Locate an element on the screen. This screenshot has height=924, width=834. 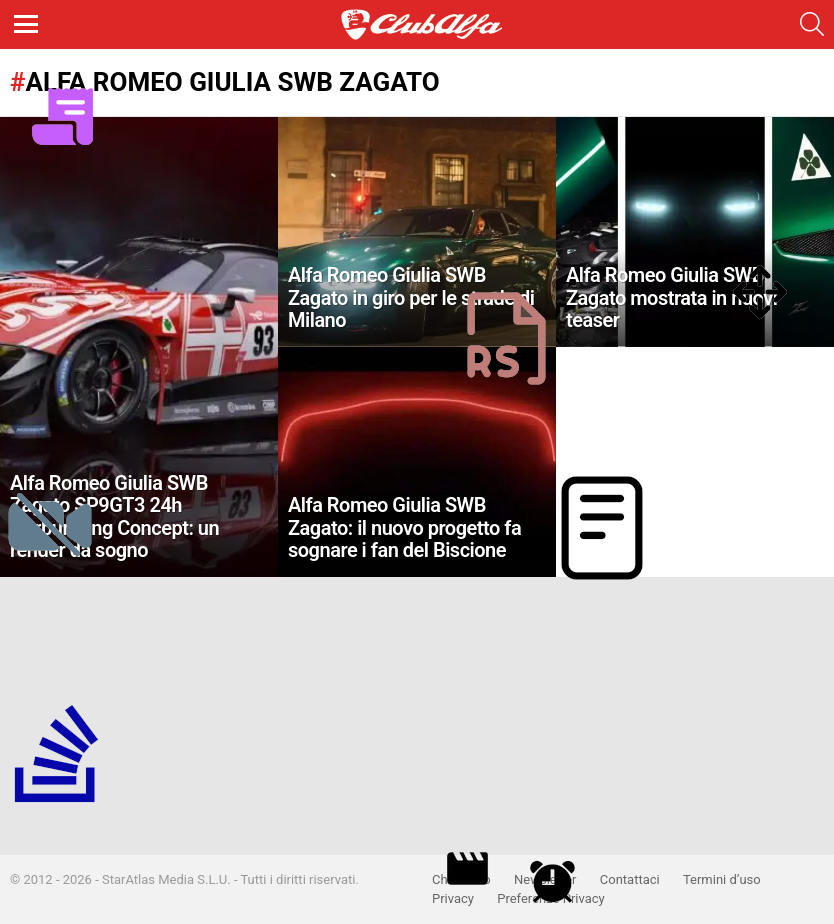
move or reposition an element is located at coordinates (760, 292).